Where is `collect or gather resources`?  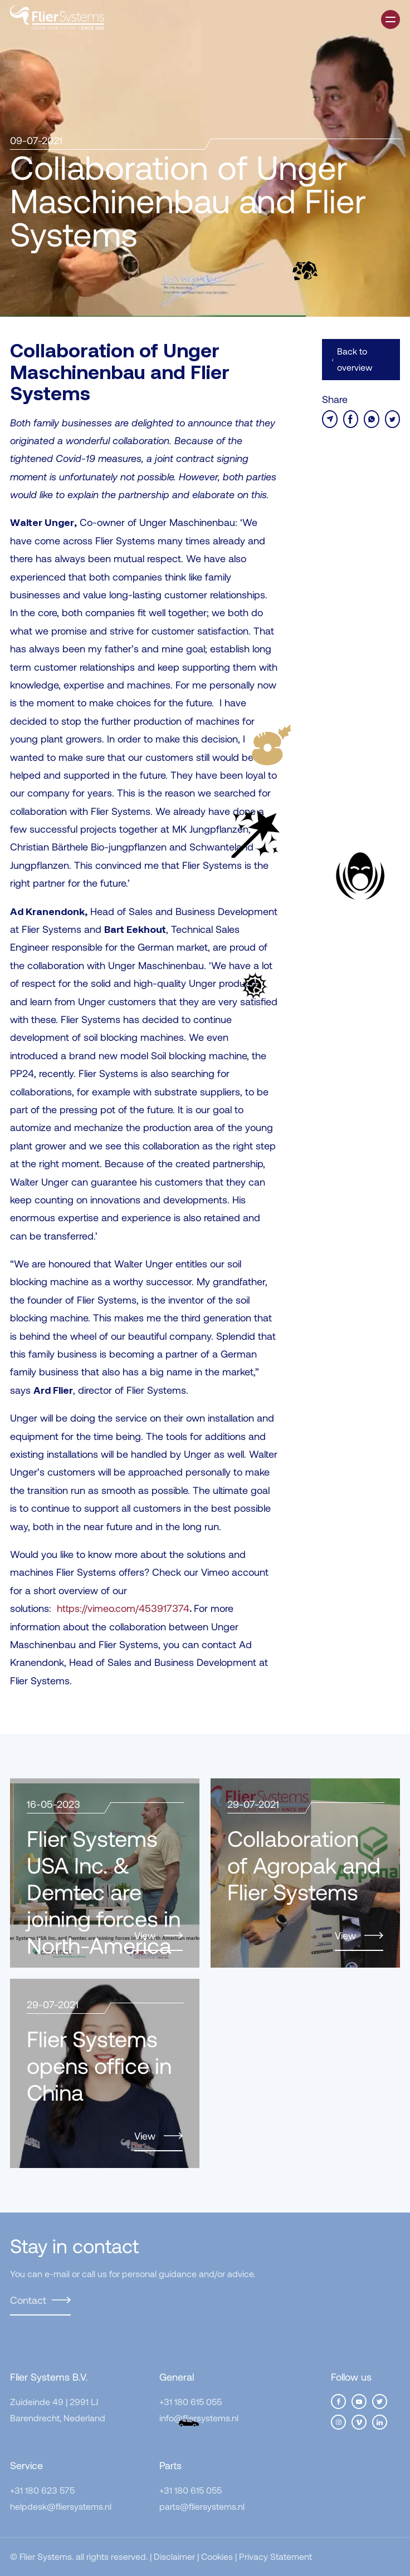
collect or gather resources is located at coordinates (305, 269).